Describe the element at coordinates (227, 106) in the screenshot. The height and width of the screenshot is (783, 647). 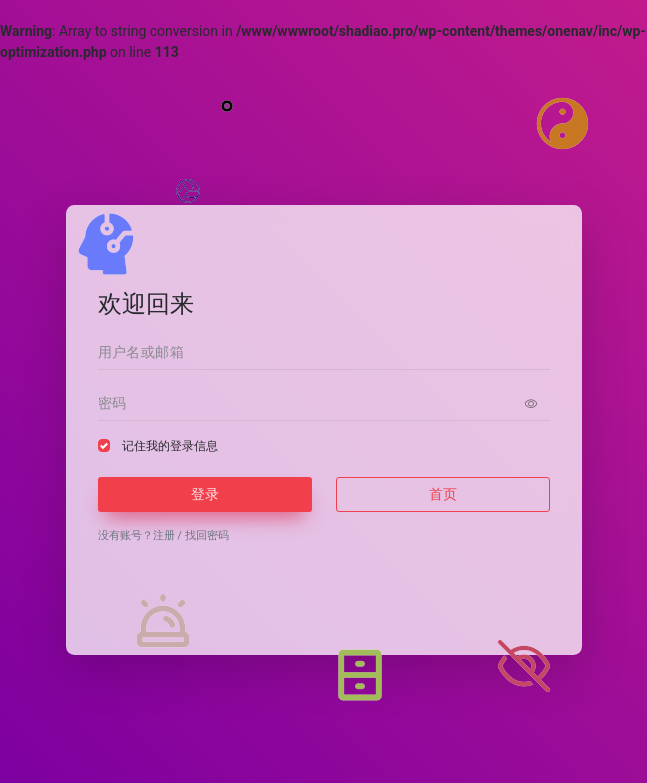
I see `indicates an unread notification or new item` at that location.